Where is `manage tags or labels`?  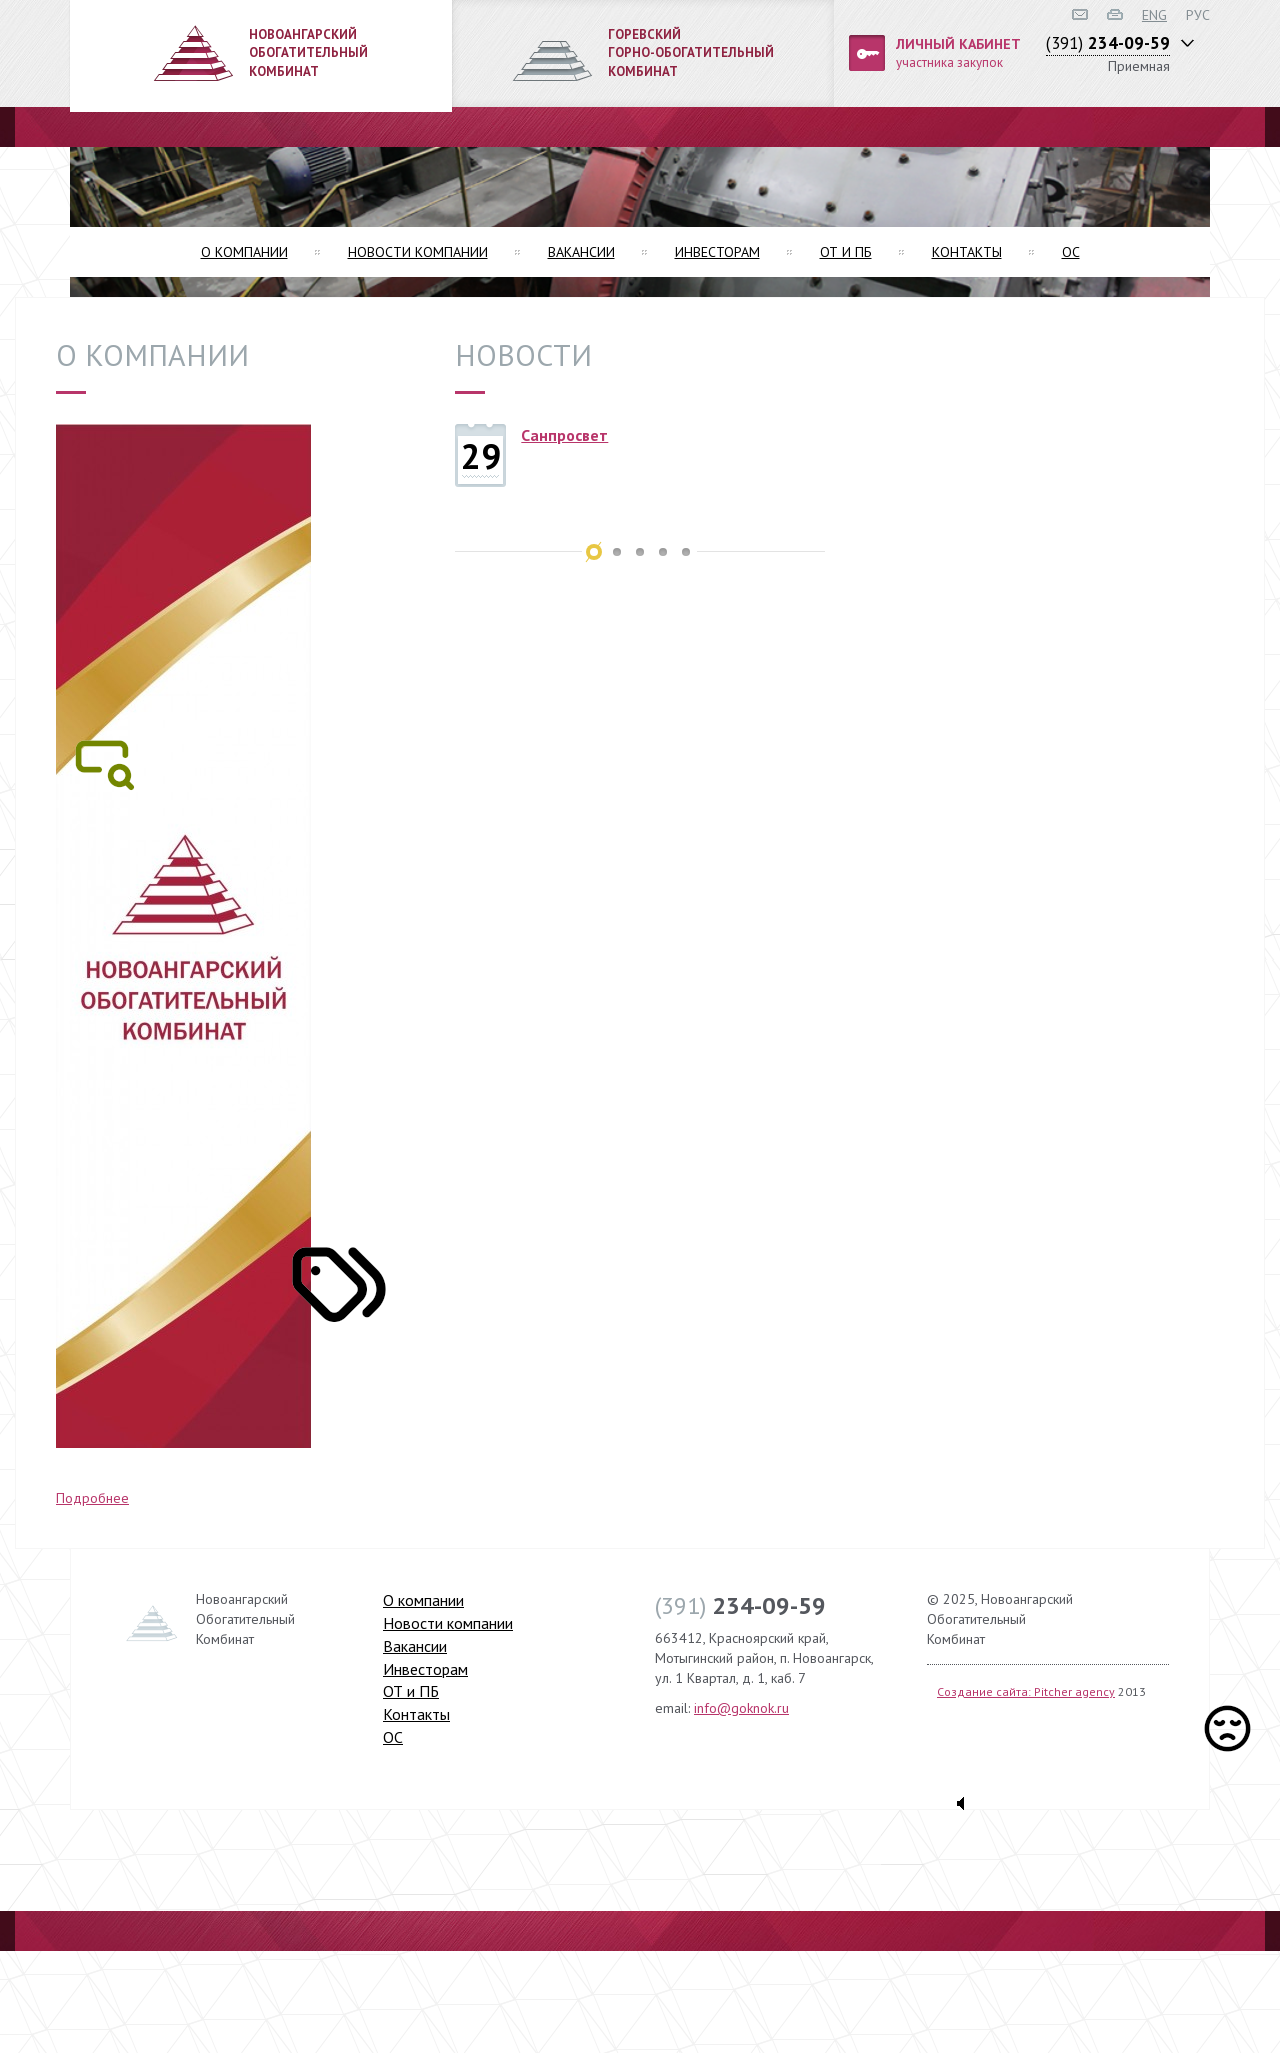
manage tags or labels is located at coordinates (339, 1280).